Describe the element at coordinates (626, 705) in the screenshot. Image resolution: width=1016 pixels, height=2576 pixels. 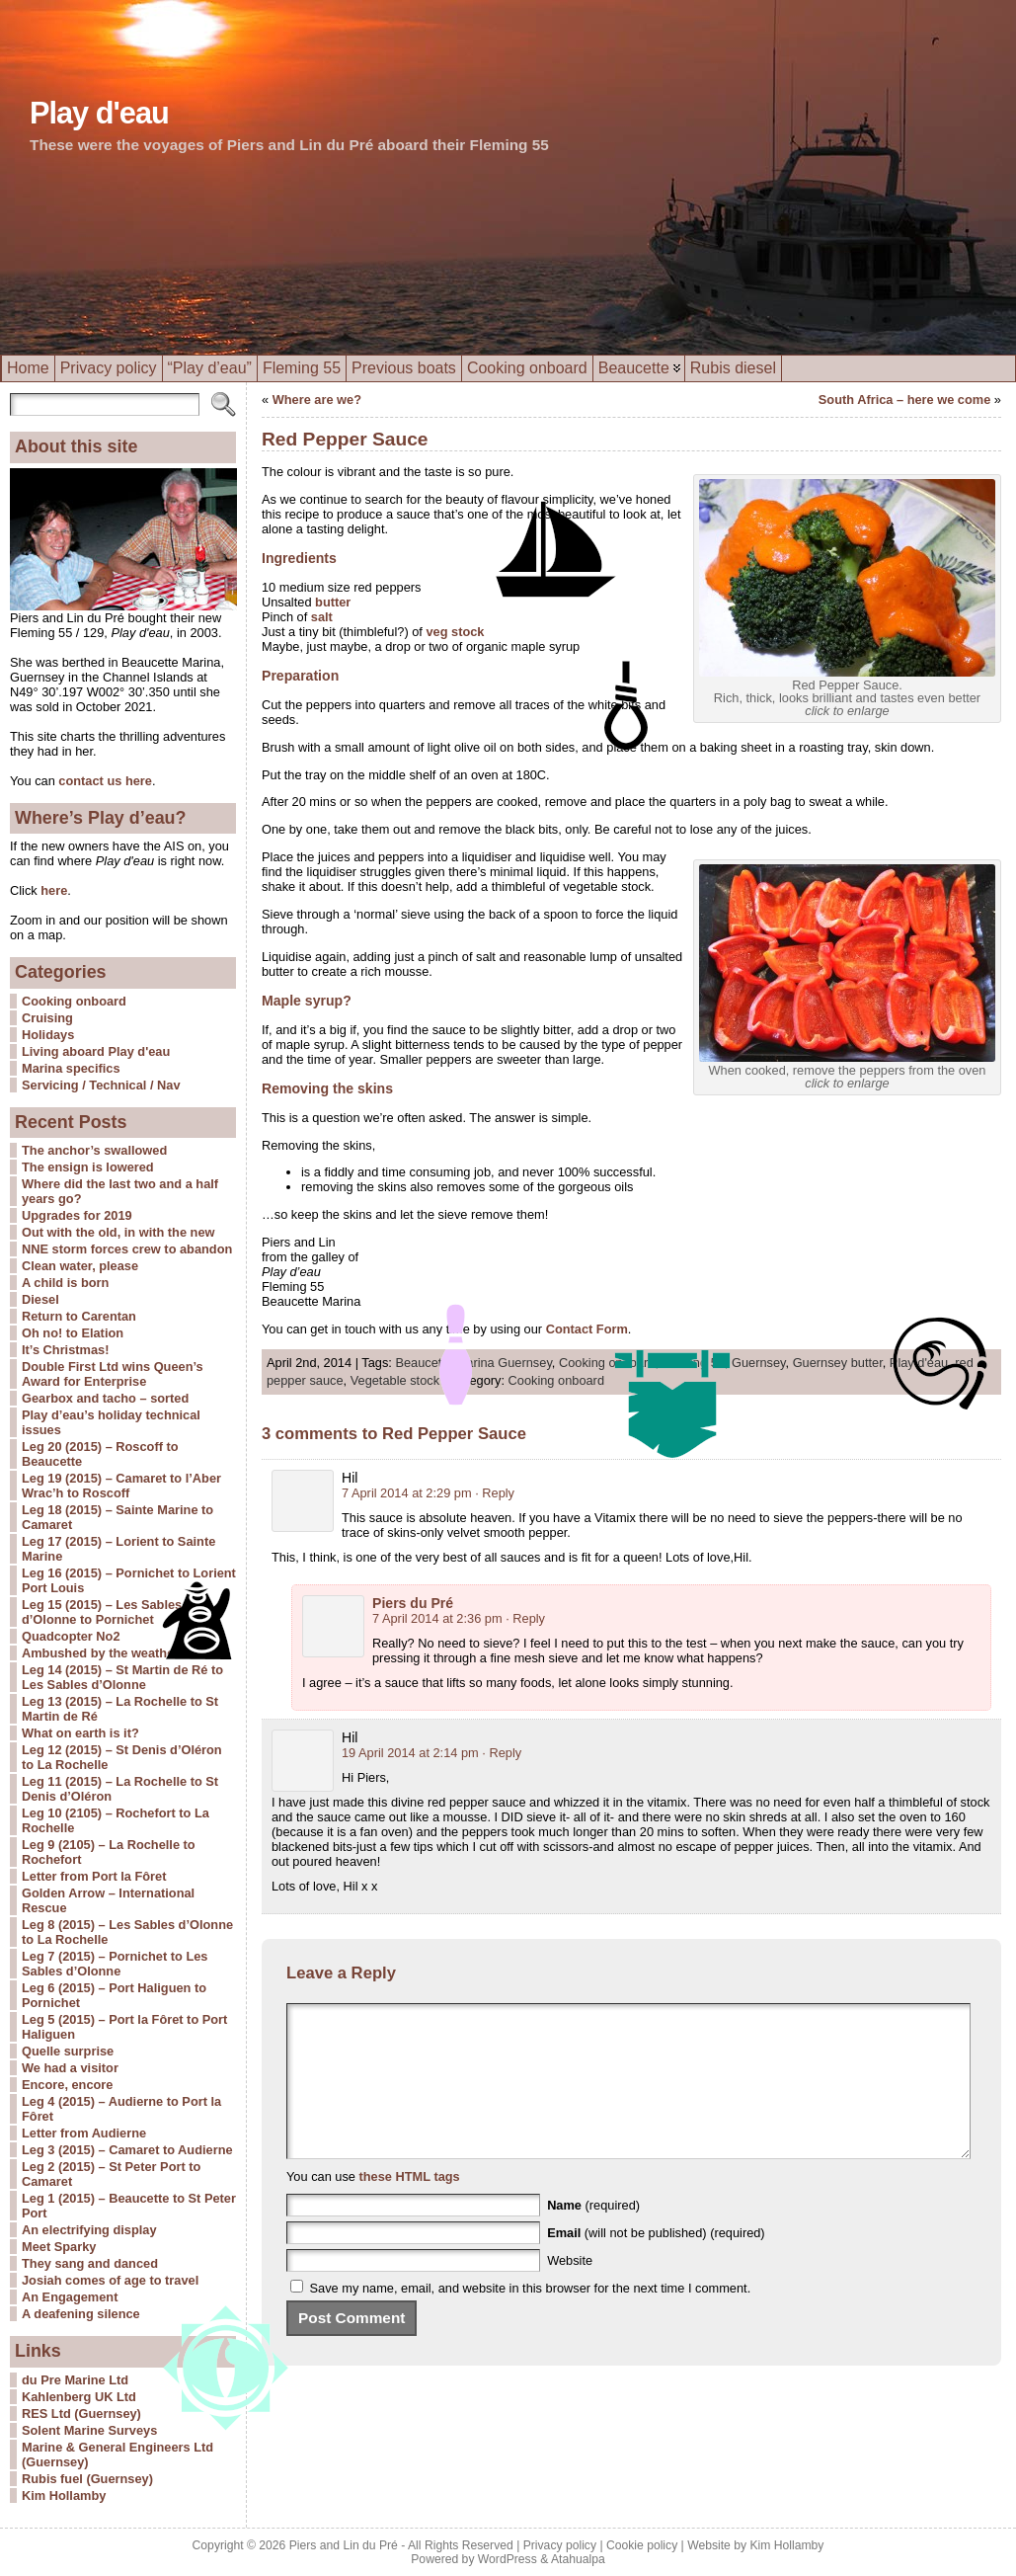
I see `indicates a knot or rope-tying feature` at that location.